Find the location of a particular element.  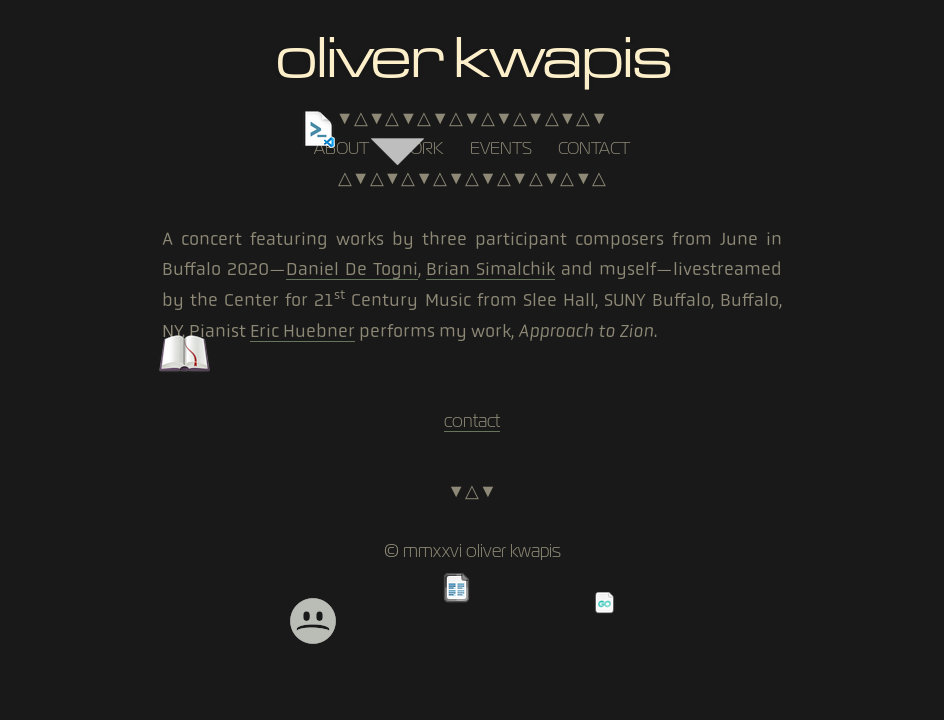

open a PowerShell script file in Visual Studio Code is located at coordinates (318, 129).